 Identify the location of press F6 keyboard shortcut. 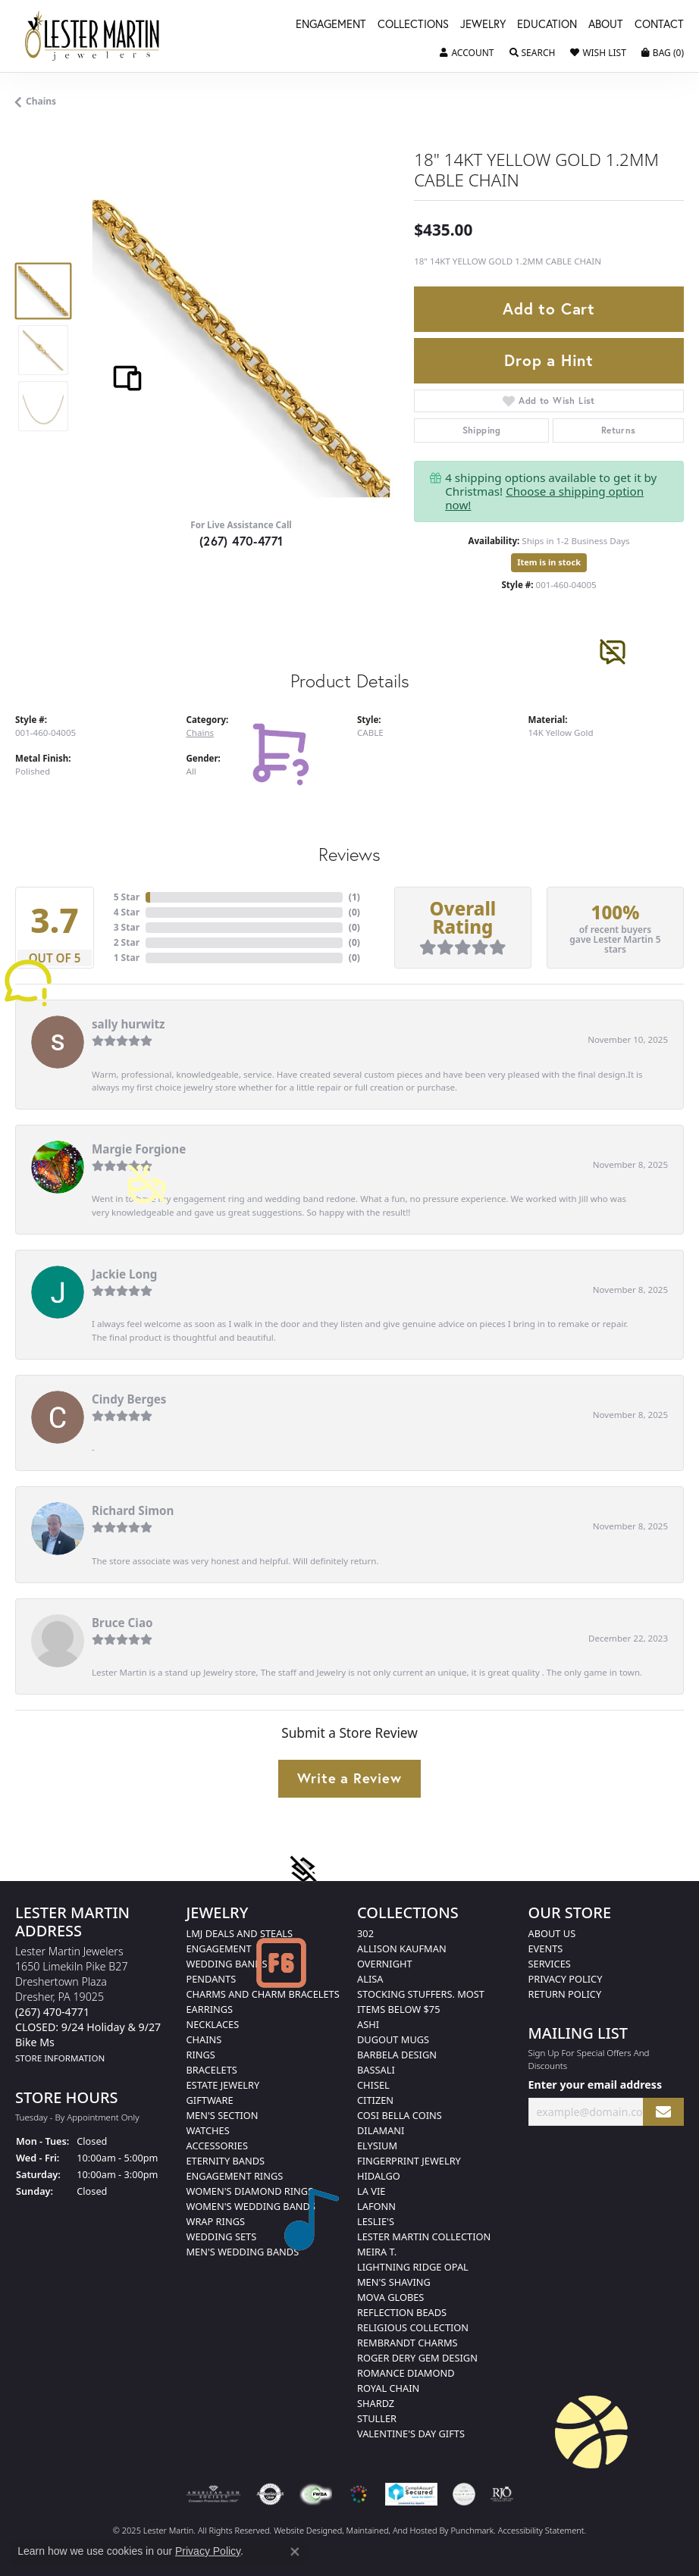
(281, 1963).